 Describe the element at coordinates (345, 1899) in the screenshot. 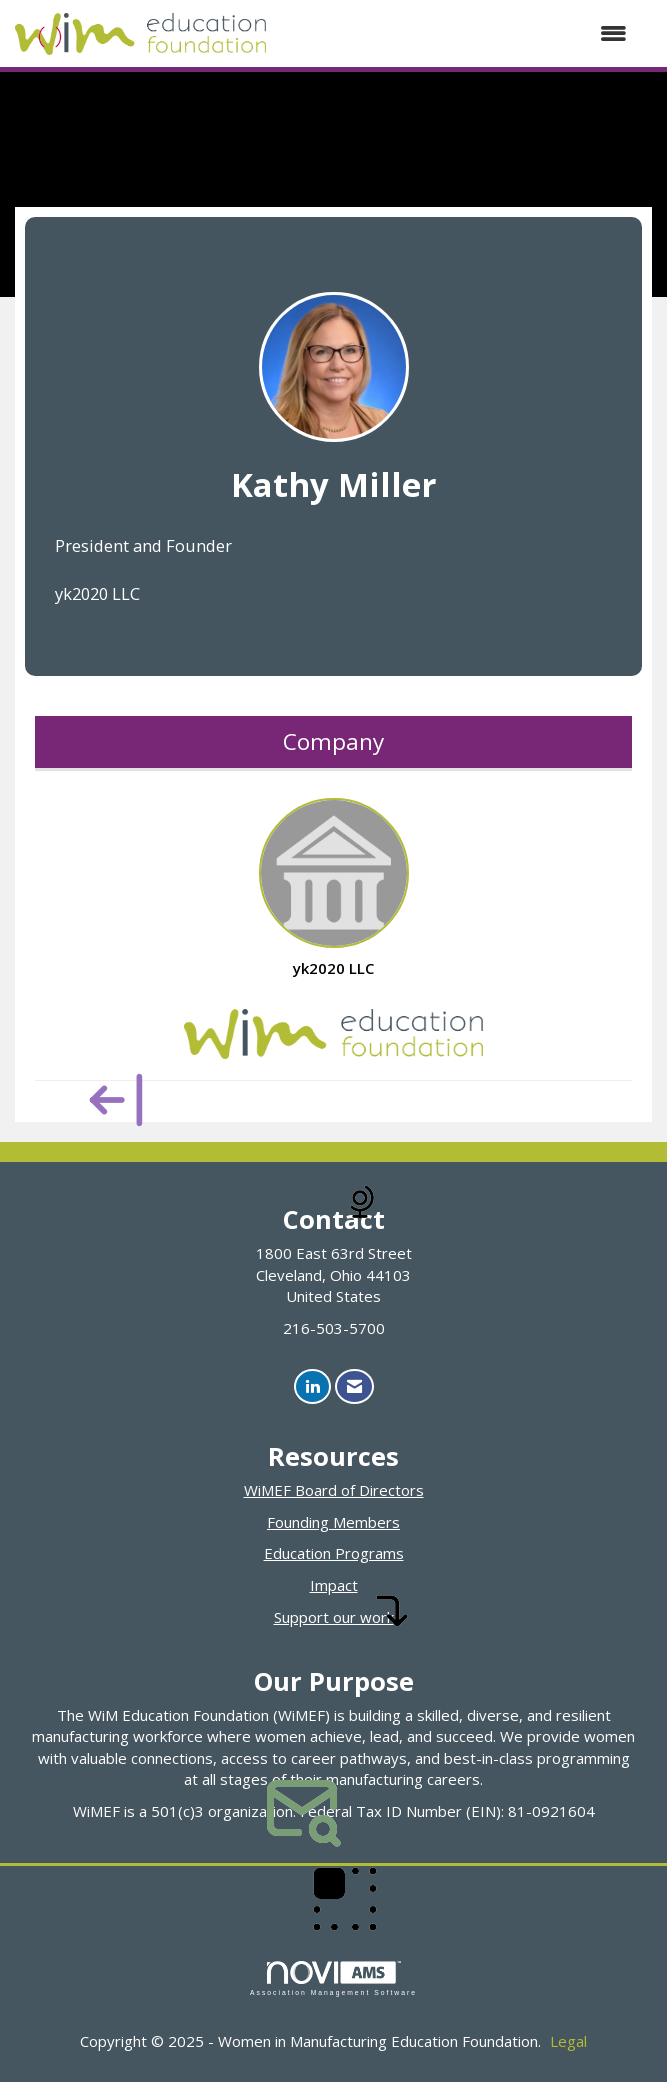

I see `align content to top-left corner` at that location.